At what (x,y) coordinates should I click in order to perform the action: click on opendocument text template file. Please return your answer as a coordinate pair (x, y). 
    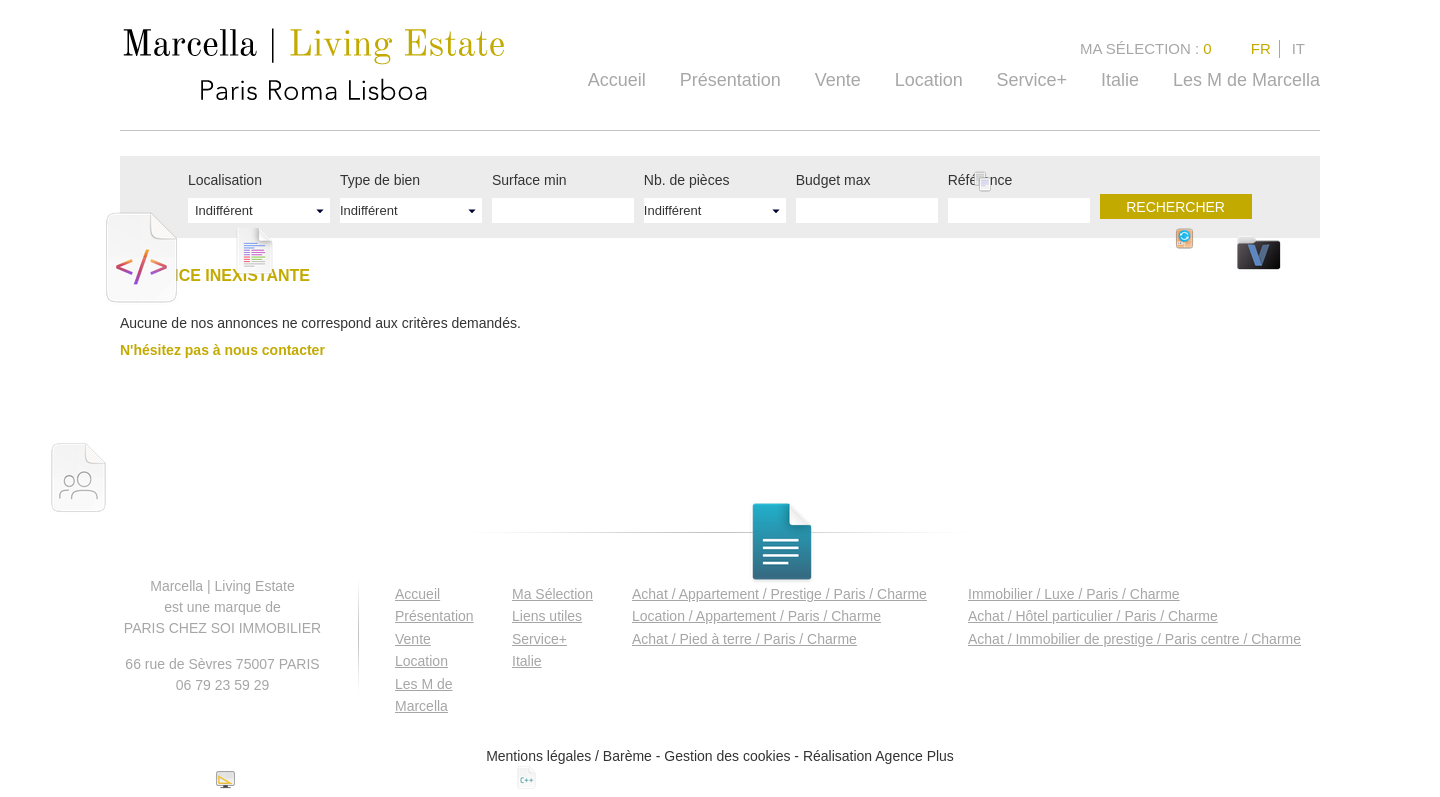
    Looking at the image, I should click on (782, 543).